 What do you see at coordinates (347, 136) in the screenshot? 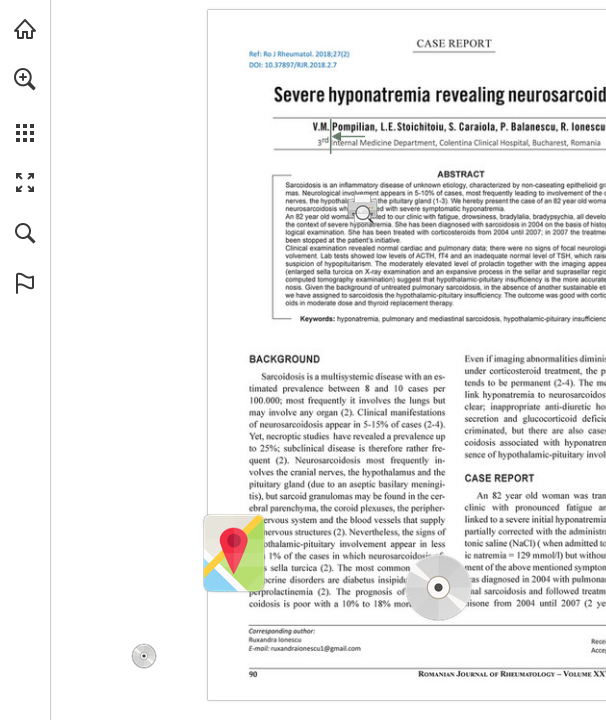
I see `go to the first item in a list or sequence` at bounding box center [347, 136].